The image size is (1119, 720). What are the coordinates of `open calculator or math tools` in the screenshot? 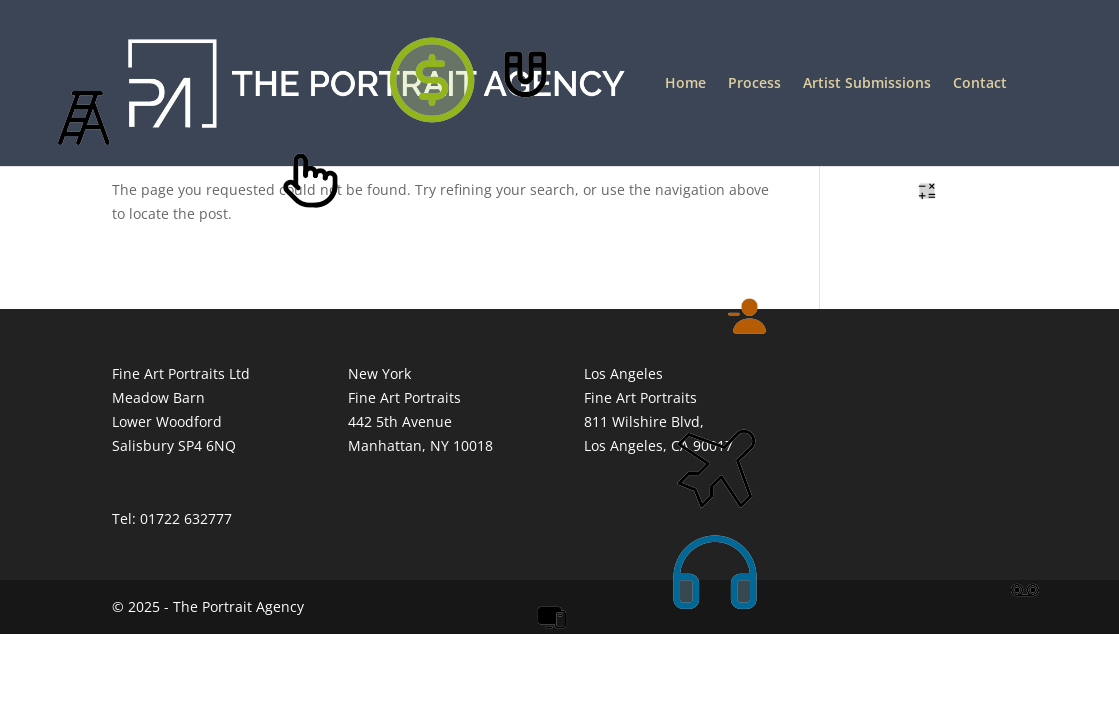 It's located at (927, 191).